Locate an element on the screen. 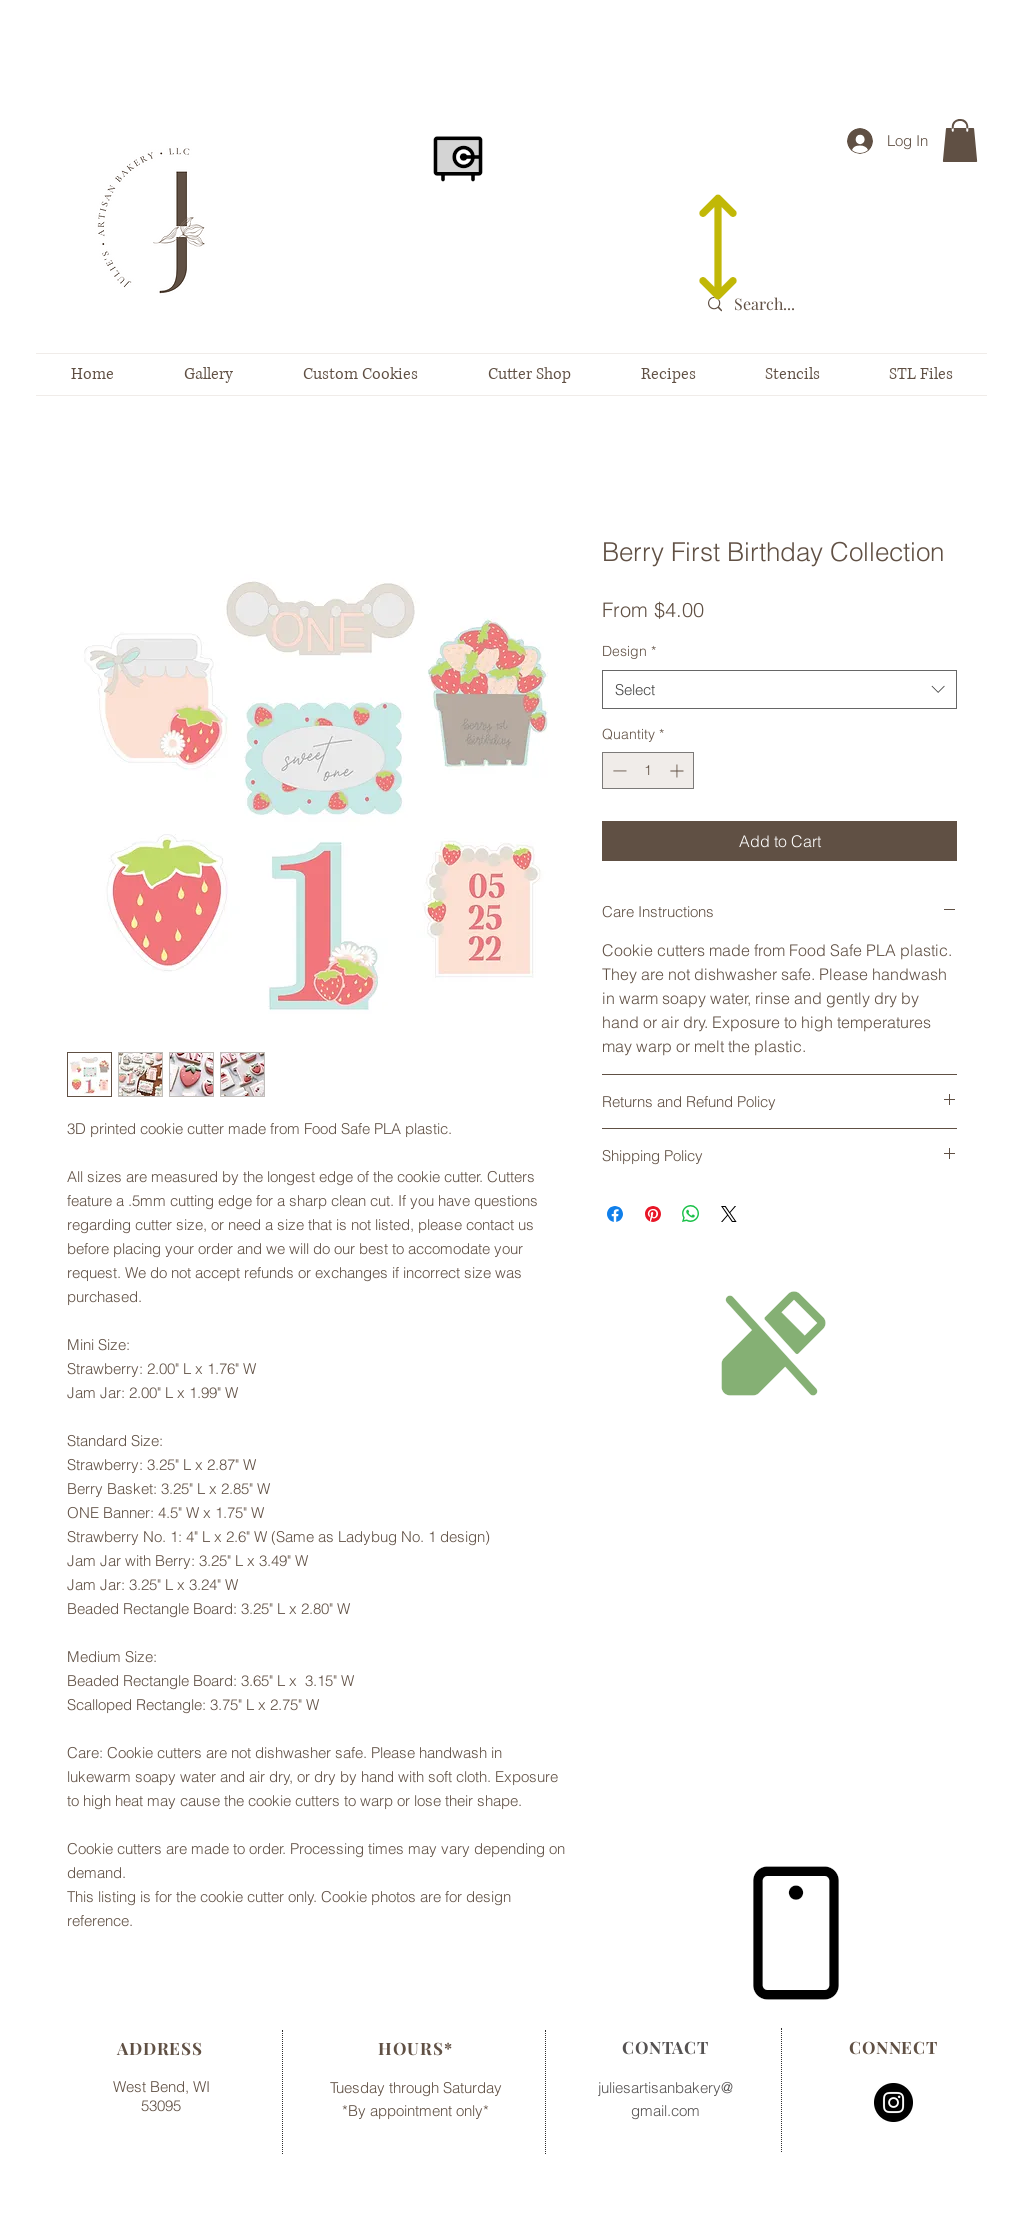  access device camera settings is located at coordinates (796, 1933).